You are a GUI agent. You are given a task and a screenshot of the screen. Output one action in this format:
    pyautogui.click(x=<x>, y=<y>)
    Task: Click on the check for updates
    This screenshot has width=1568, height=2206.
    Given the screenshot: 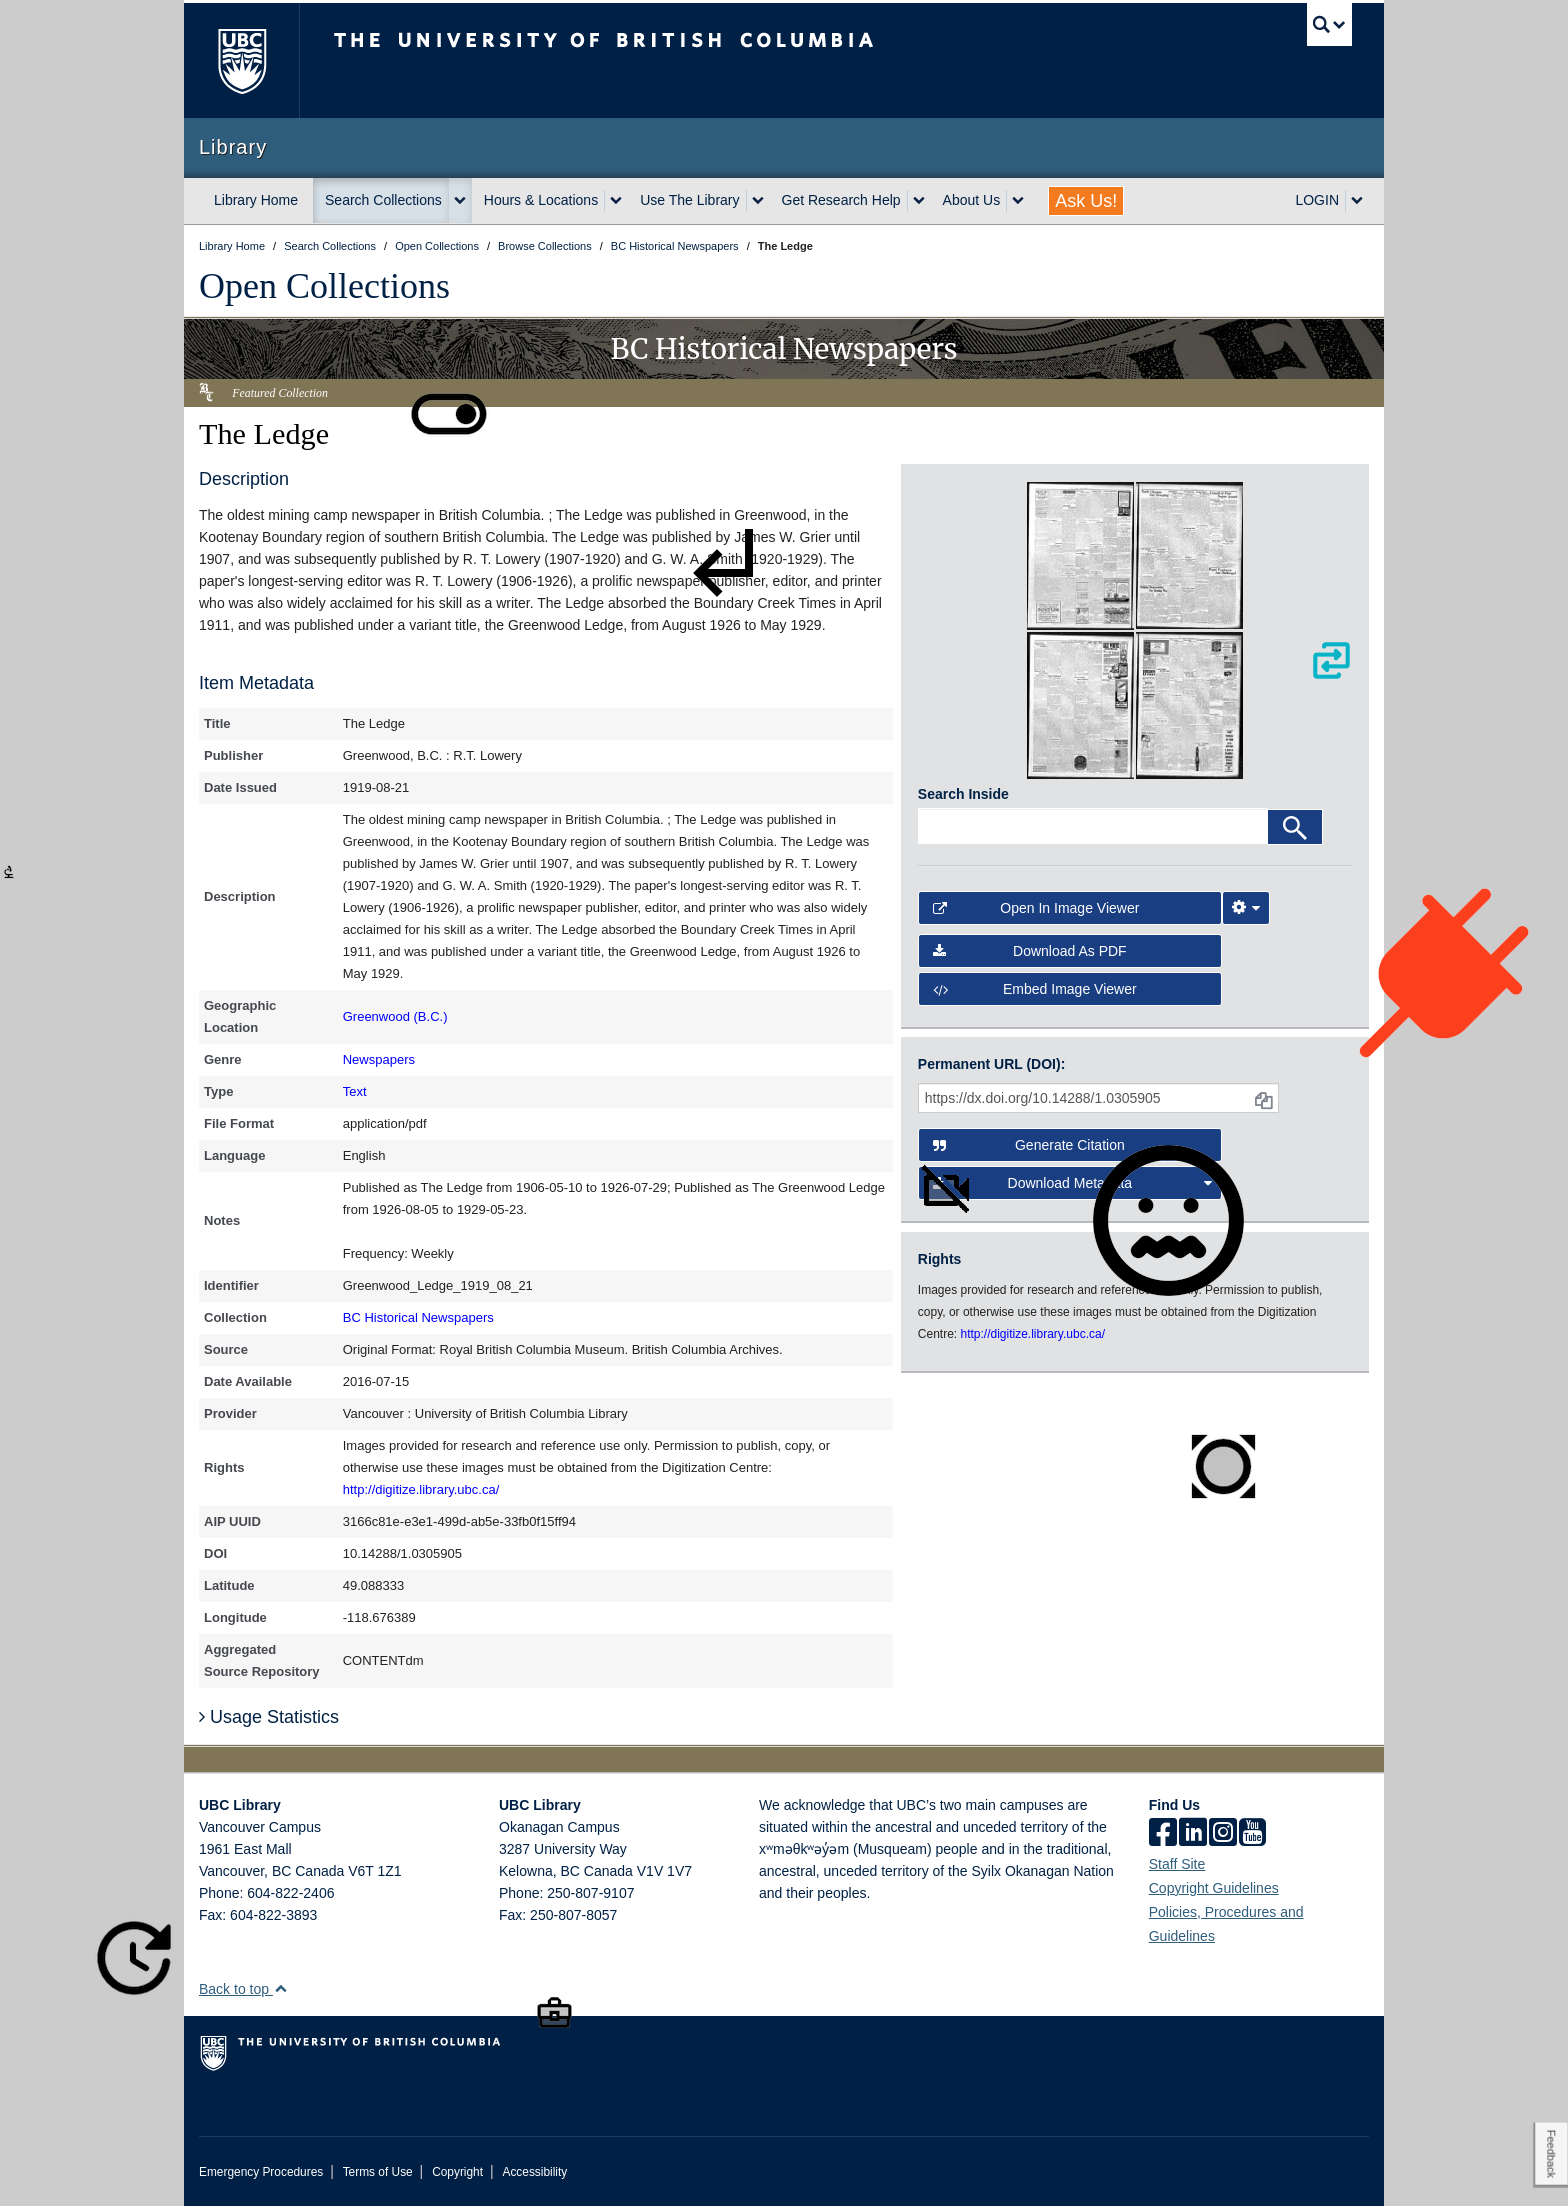 What is the action you would take?
    pyautogui.click(x=134, y=1958)
    